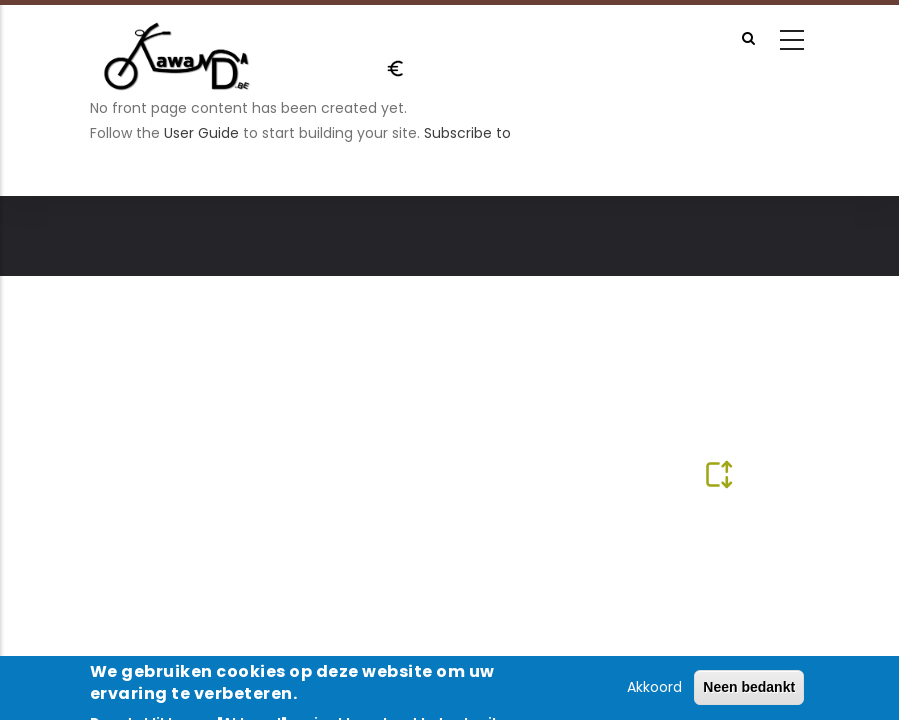 The height and width of the screenshot is (720, 899). What do you see at coordinates (395, 68) in the screenshot?
I see `view pricing in euros` at bounding box center [395, 68].